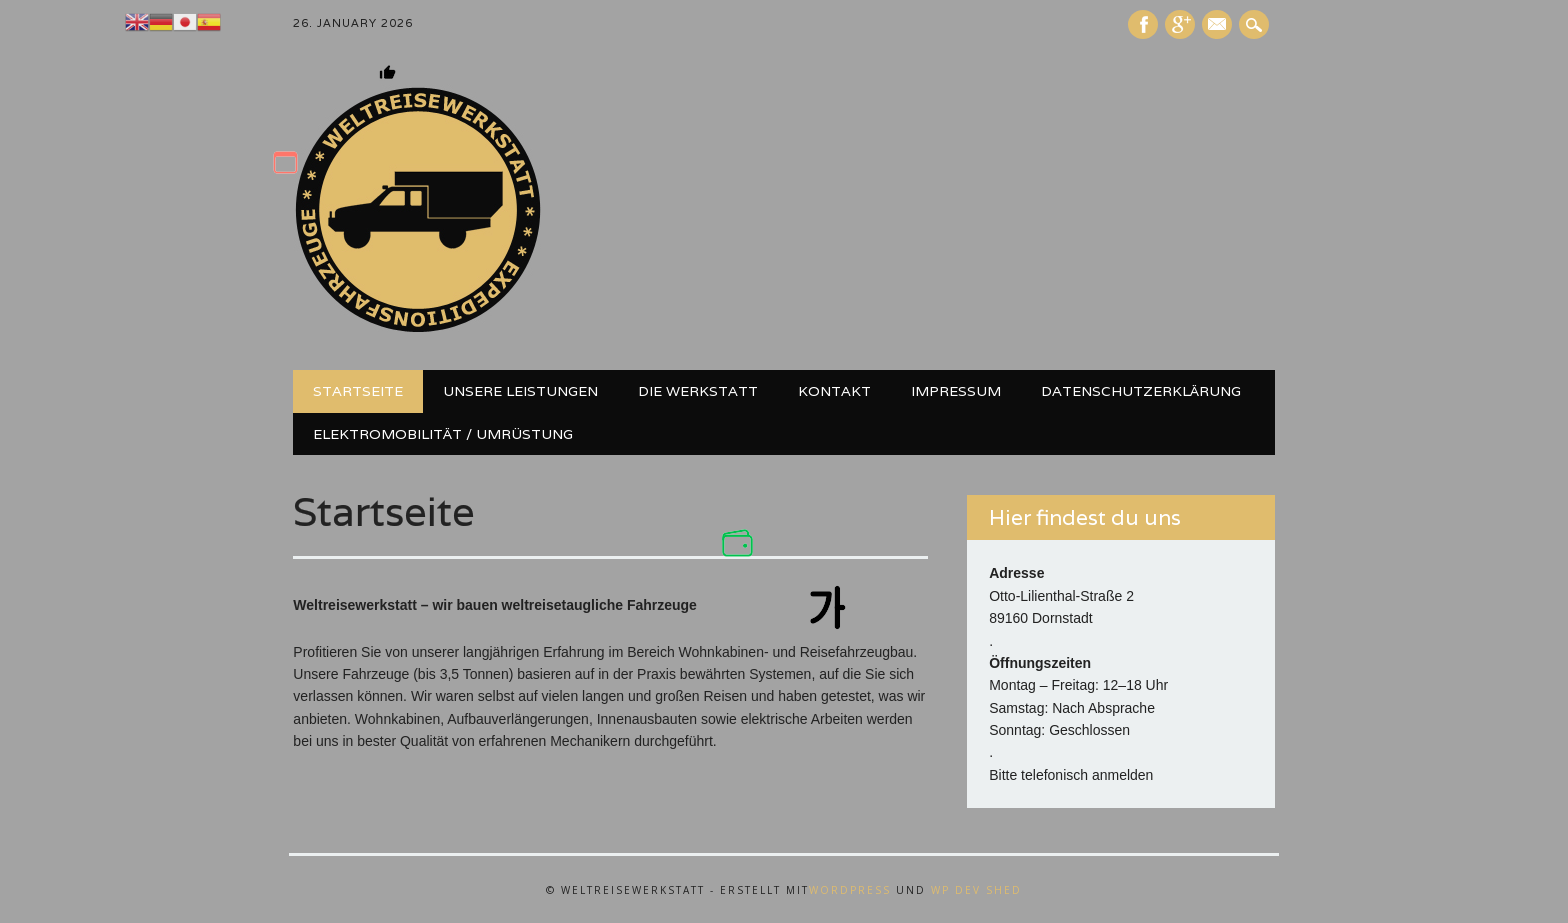 This screenshot has height=923, width=1568. What do you see at coordinates (285, 162) in the screenshot?
I see `open multiple browser windows` at bounding box center [285, 162].